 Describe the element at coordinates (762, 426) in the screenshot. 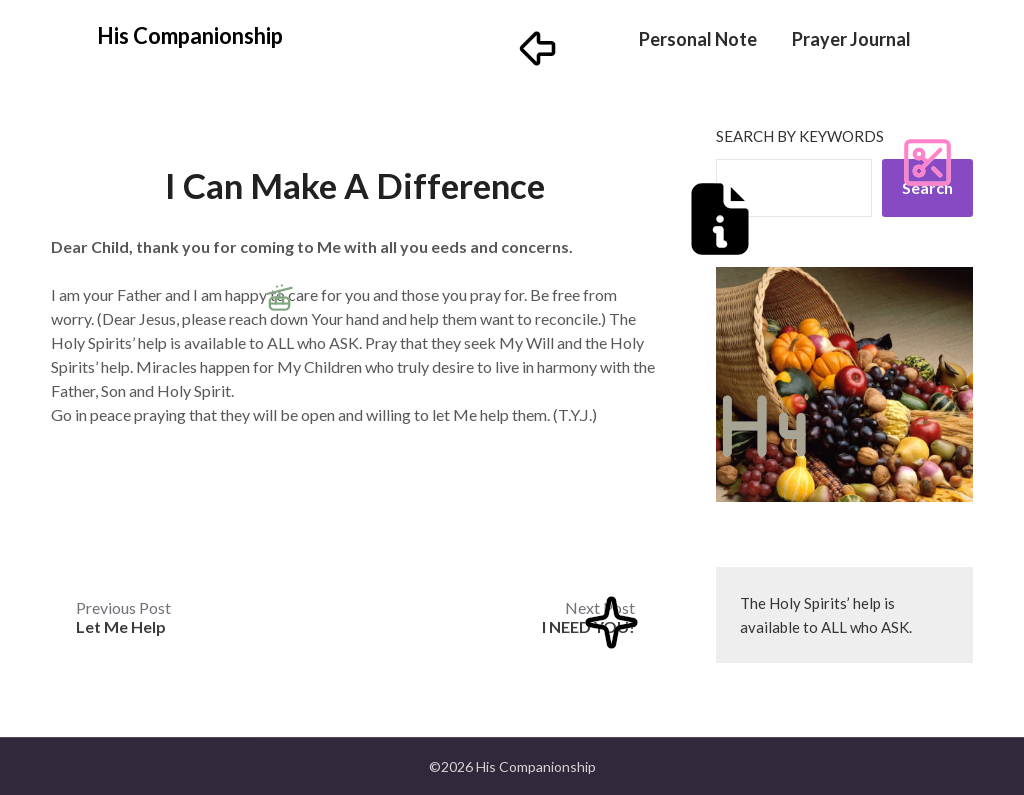

I see `format text as heading level 4` at that location.